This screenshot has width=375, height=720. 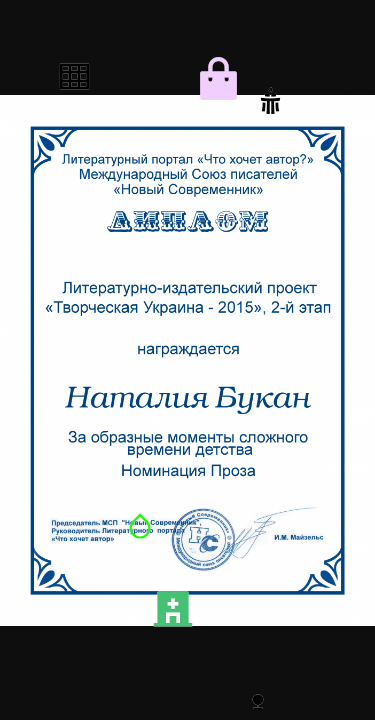 What do you see at coordinates (270, 100) in the screenshot?
I see `visit Red Candle Games website or store page` at bounding box center [270, 100].